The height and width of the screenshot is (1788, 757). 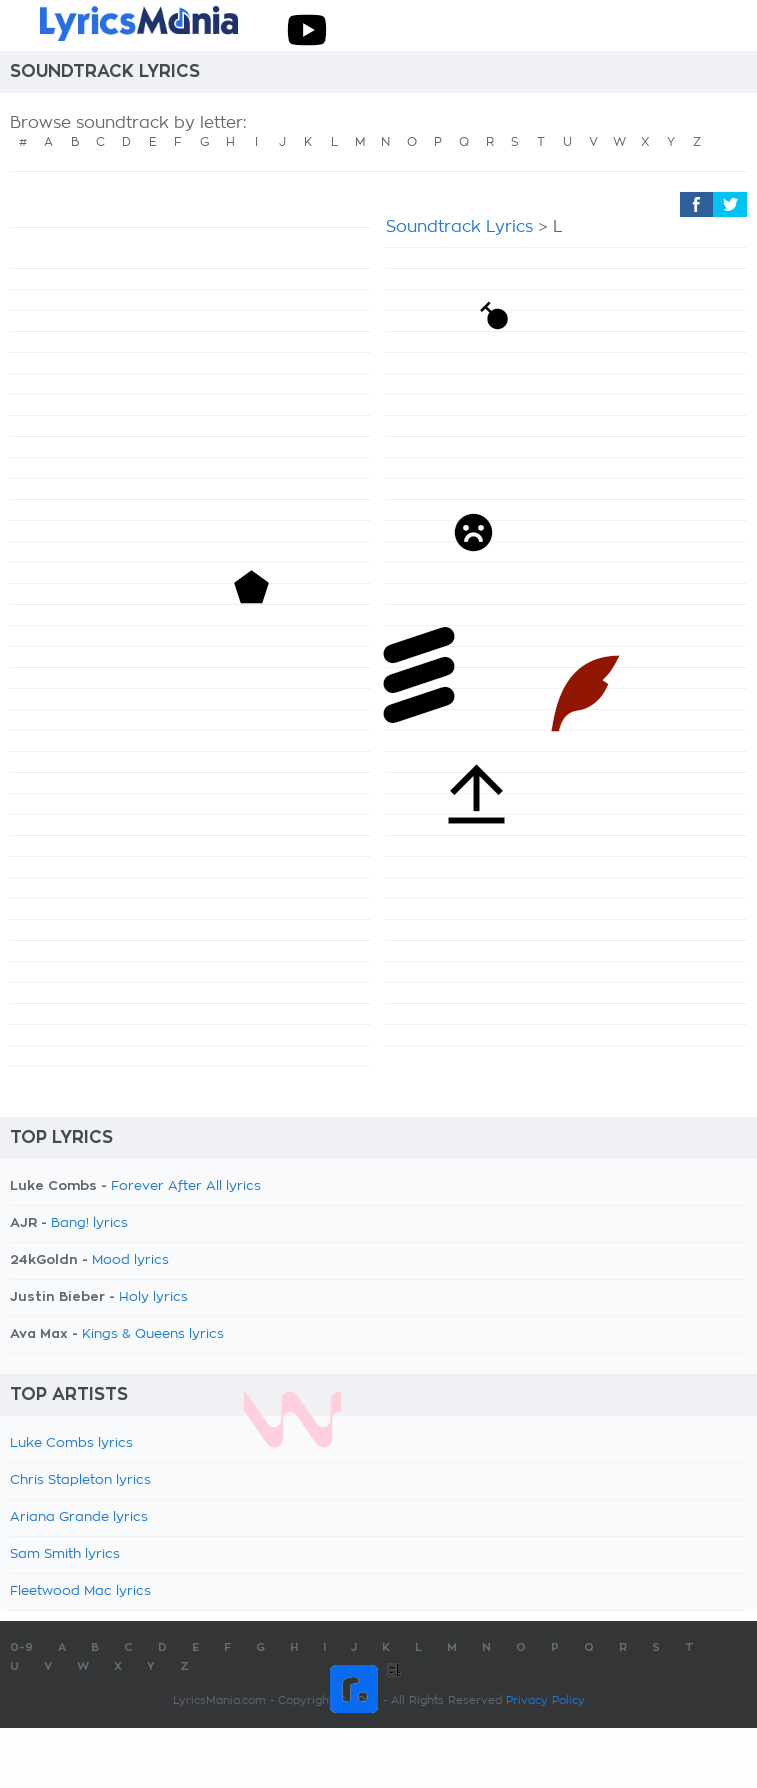 What do you see at coordinates (307, 30) in the screenshot?
I see `open YouTube app` at bounding box center [307, 30].